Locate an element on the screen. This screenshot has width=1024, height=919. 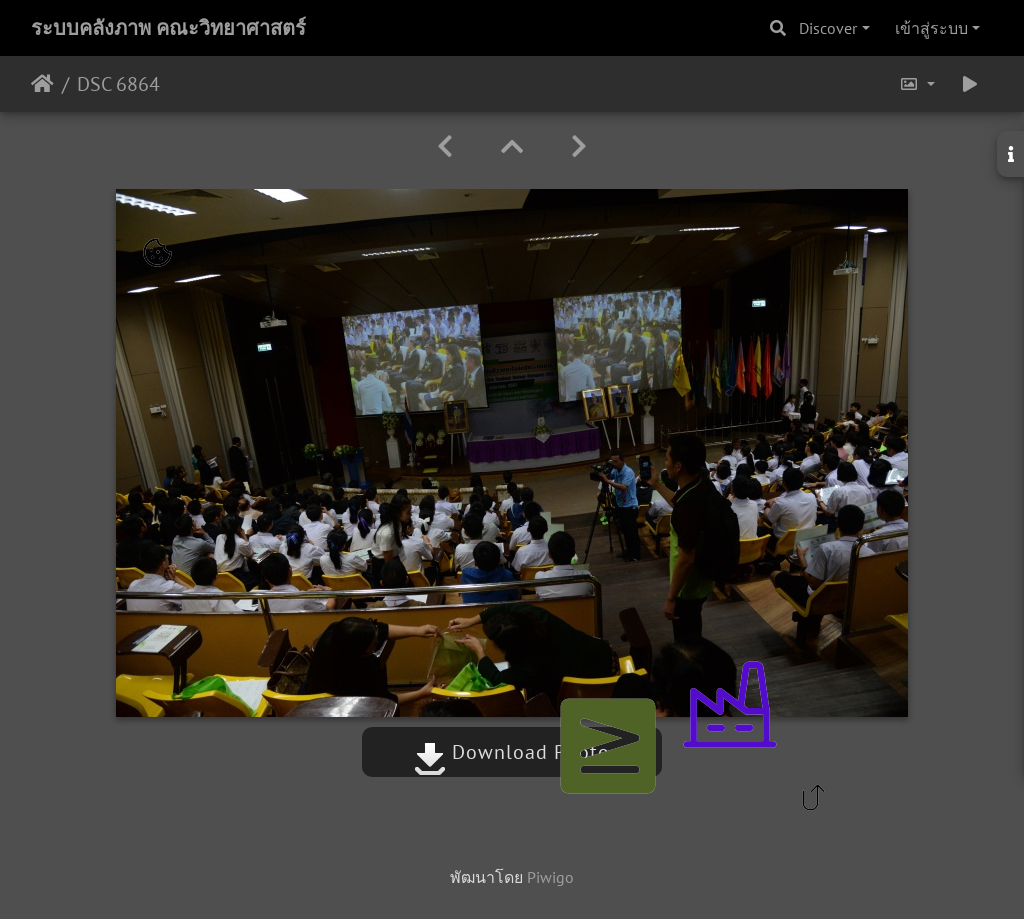
greater than or equal to mathematical operator is located at coordinates (608, 746).